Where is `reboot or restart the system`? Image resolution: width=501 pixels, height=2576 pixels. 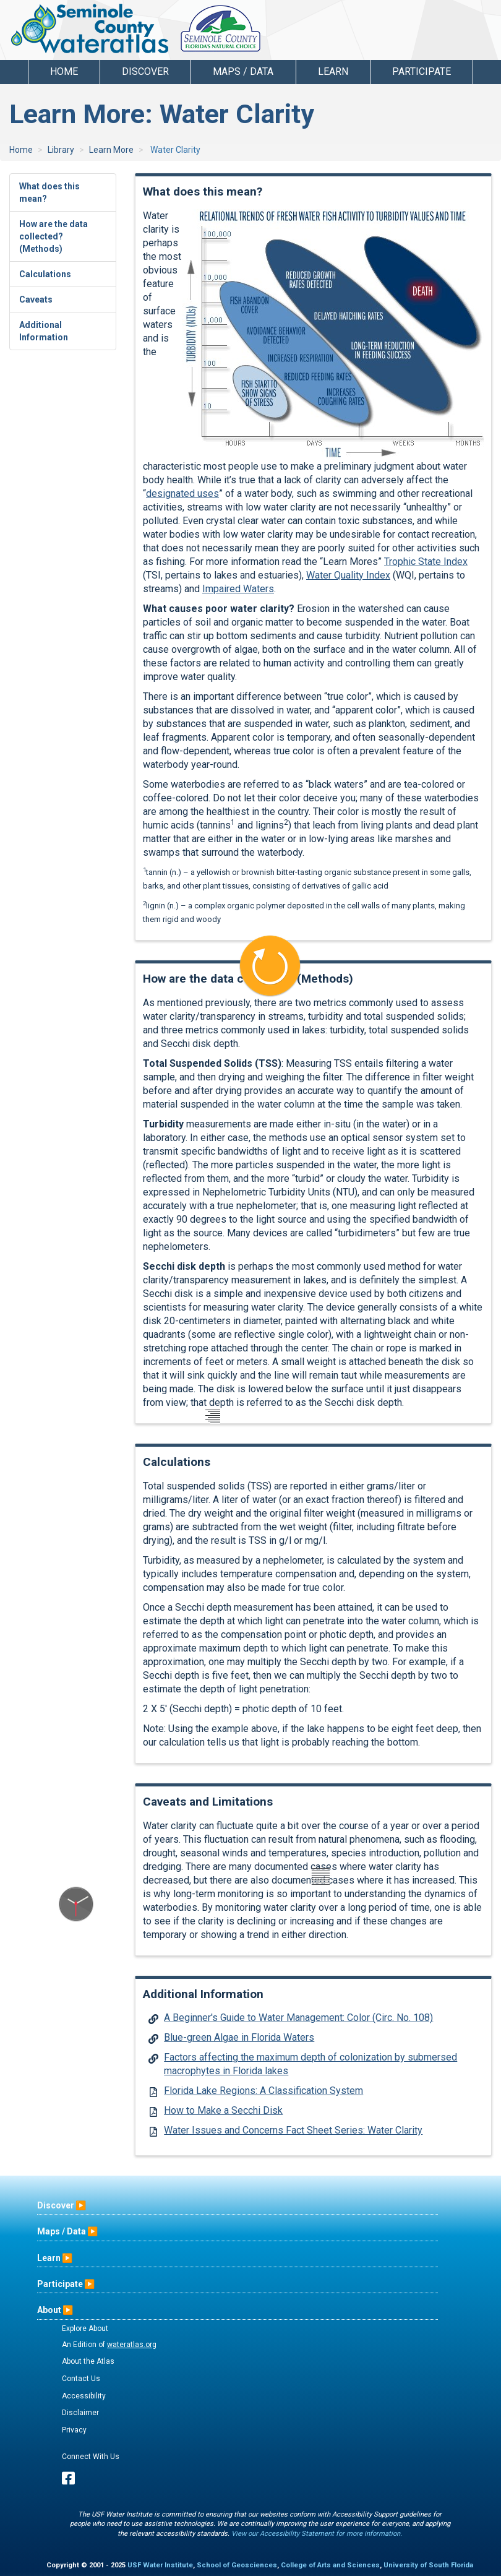
reboot or restart the system is located at coordinates (270, 965).